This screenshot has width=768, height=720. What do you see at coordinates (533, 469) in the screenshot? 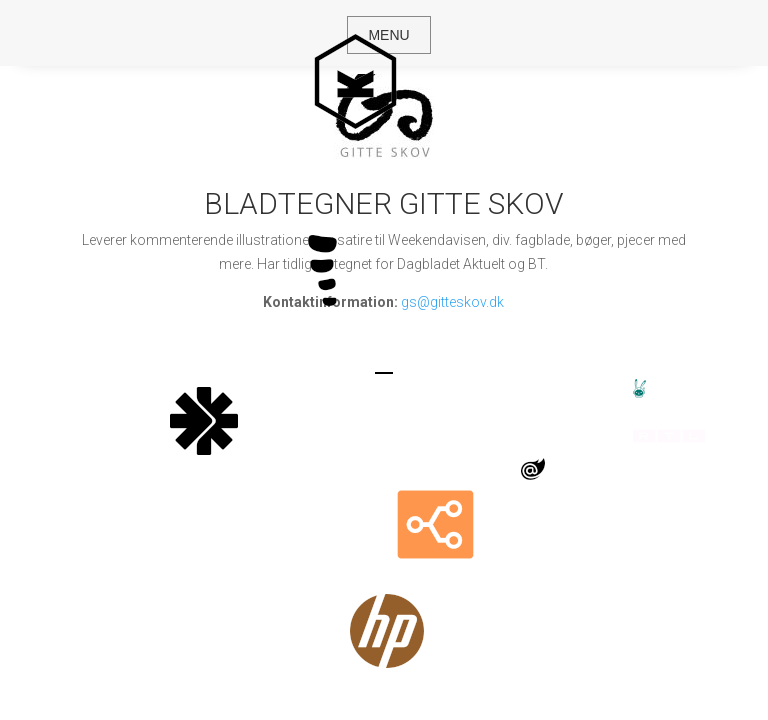
I see `Blazor framework logo` at bounding box center [533, 469].